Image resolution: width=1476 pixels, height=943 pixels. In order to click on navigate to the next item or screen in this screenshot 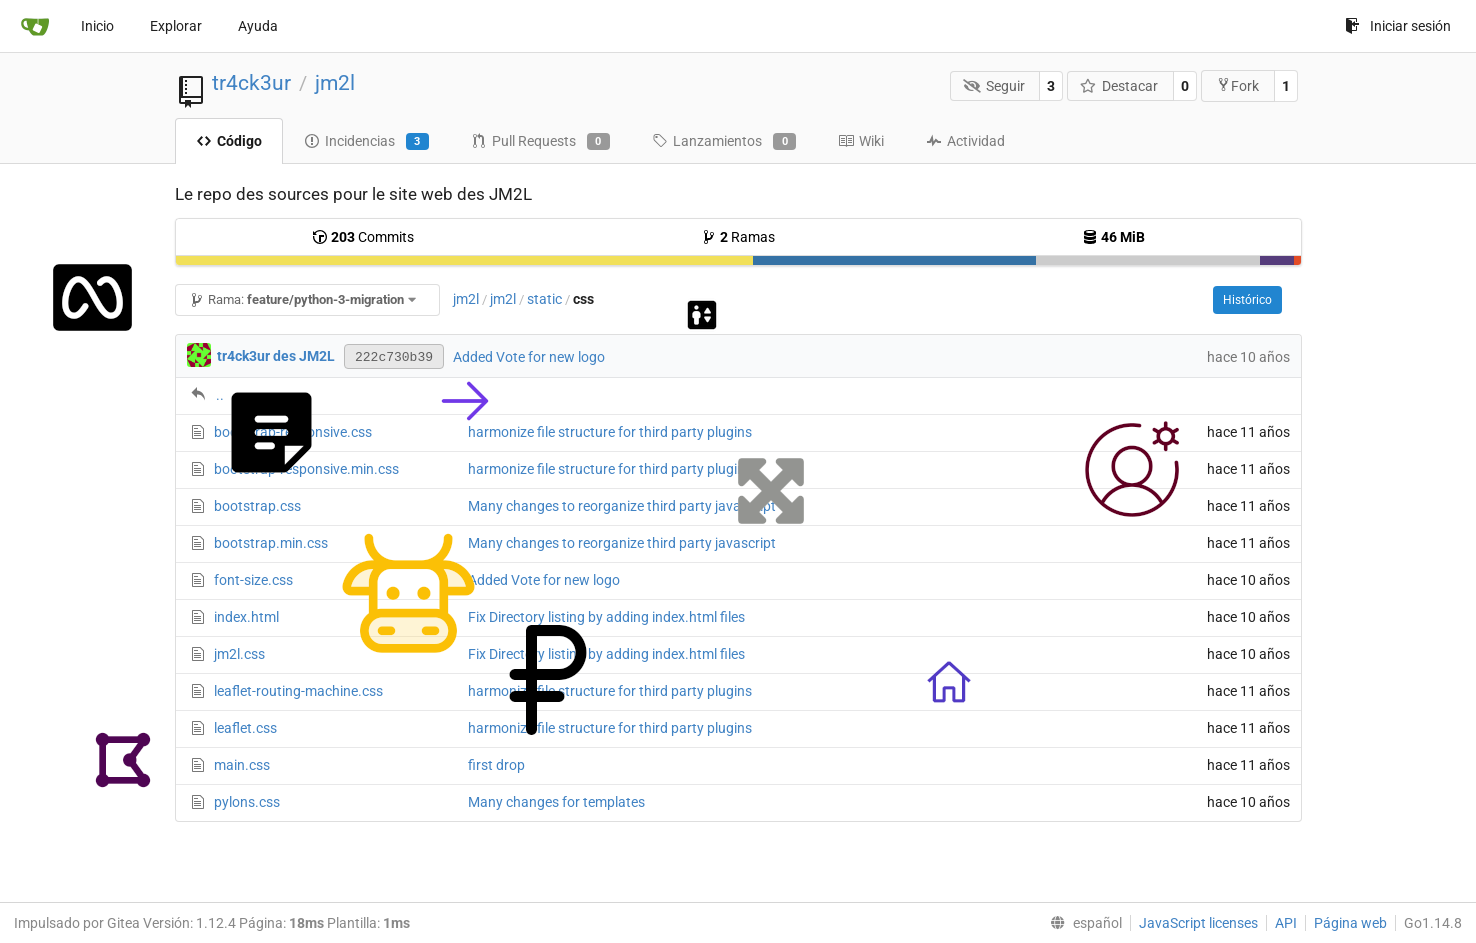, I will do `click(465, 401)`.